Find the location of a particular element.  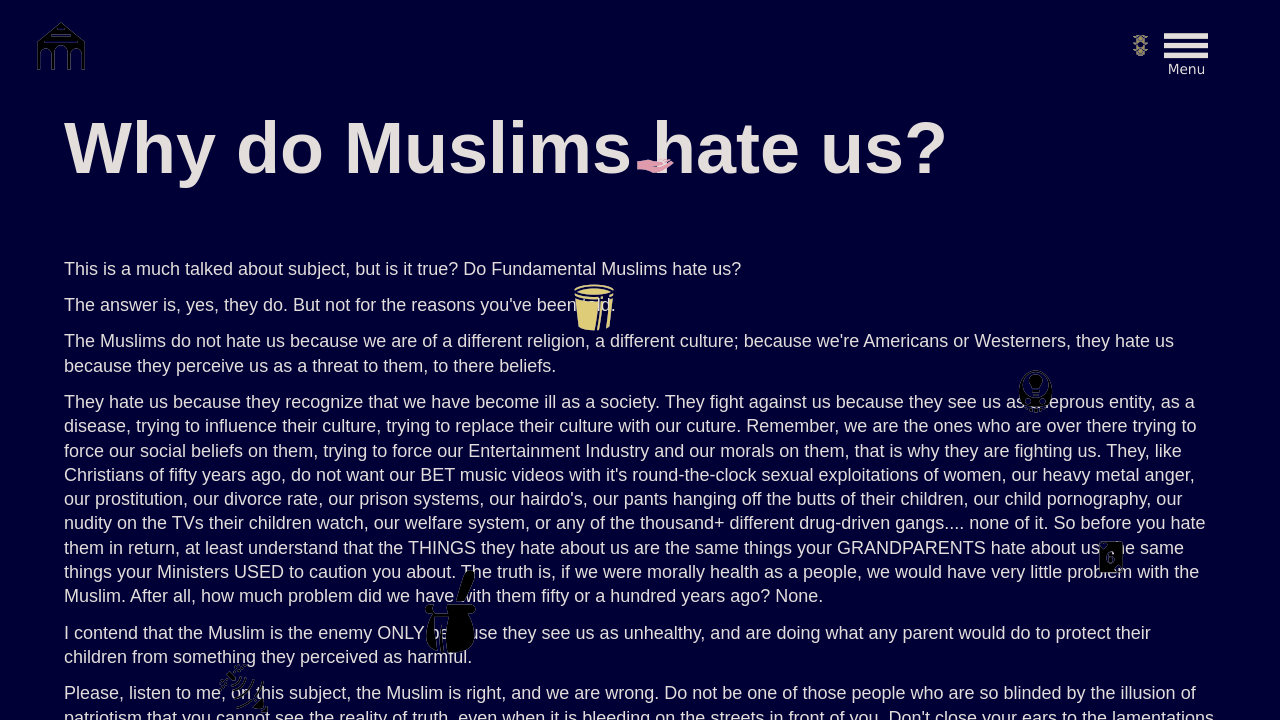

access the marketplace or bazaar is located at coordinates (61, 46).